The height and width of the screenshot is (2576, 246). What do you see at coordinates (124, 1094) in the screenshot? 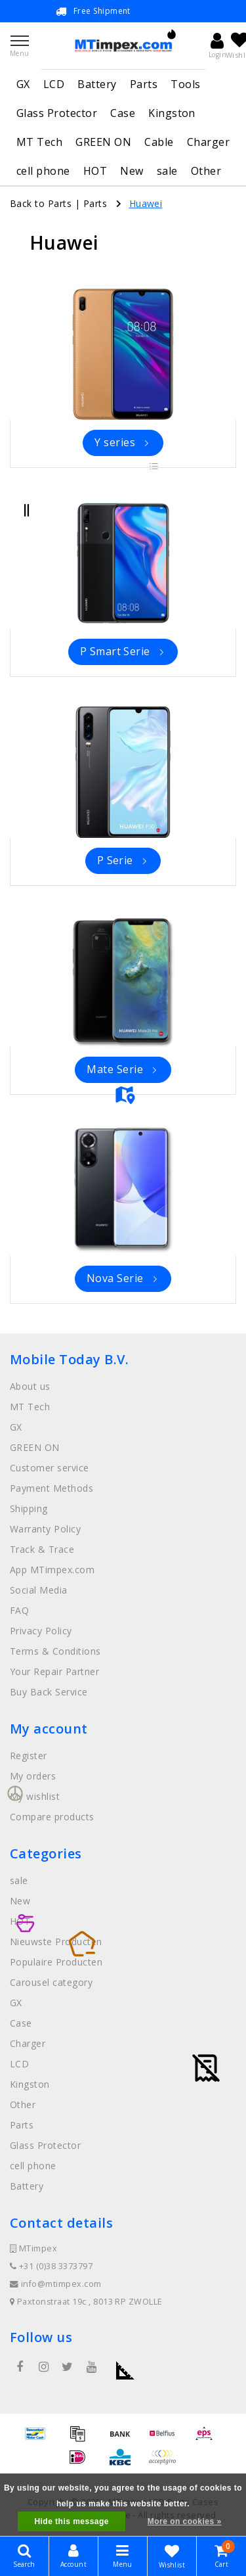
I see `view map with pinned location` at bounding box center [124, 1094].